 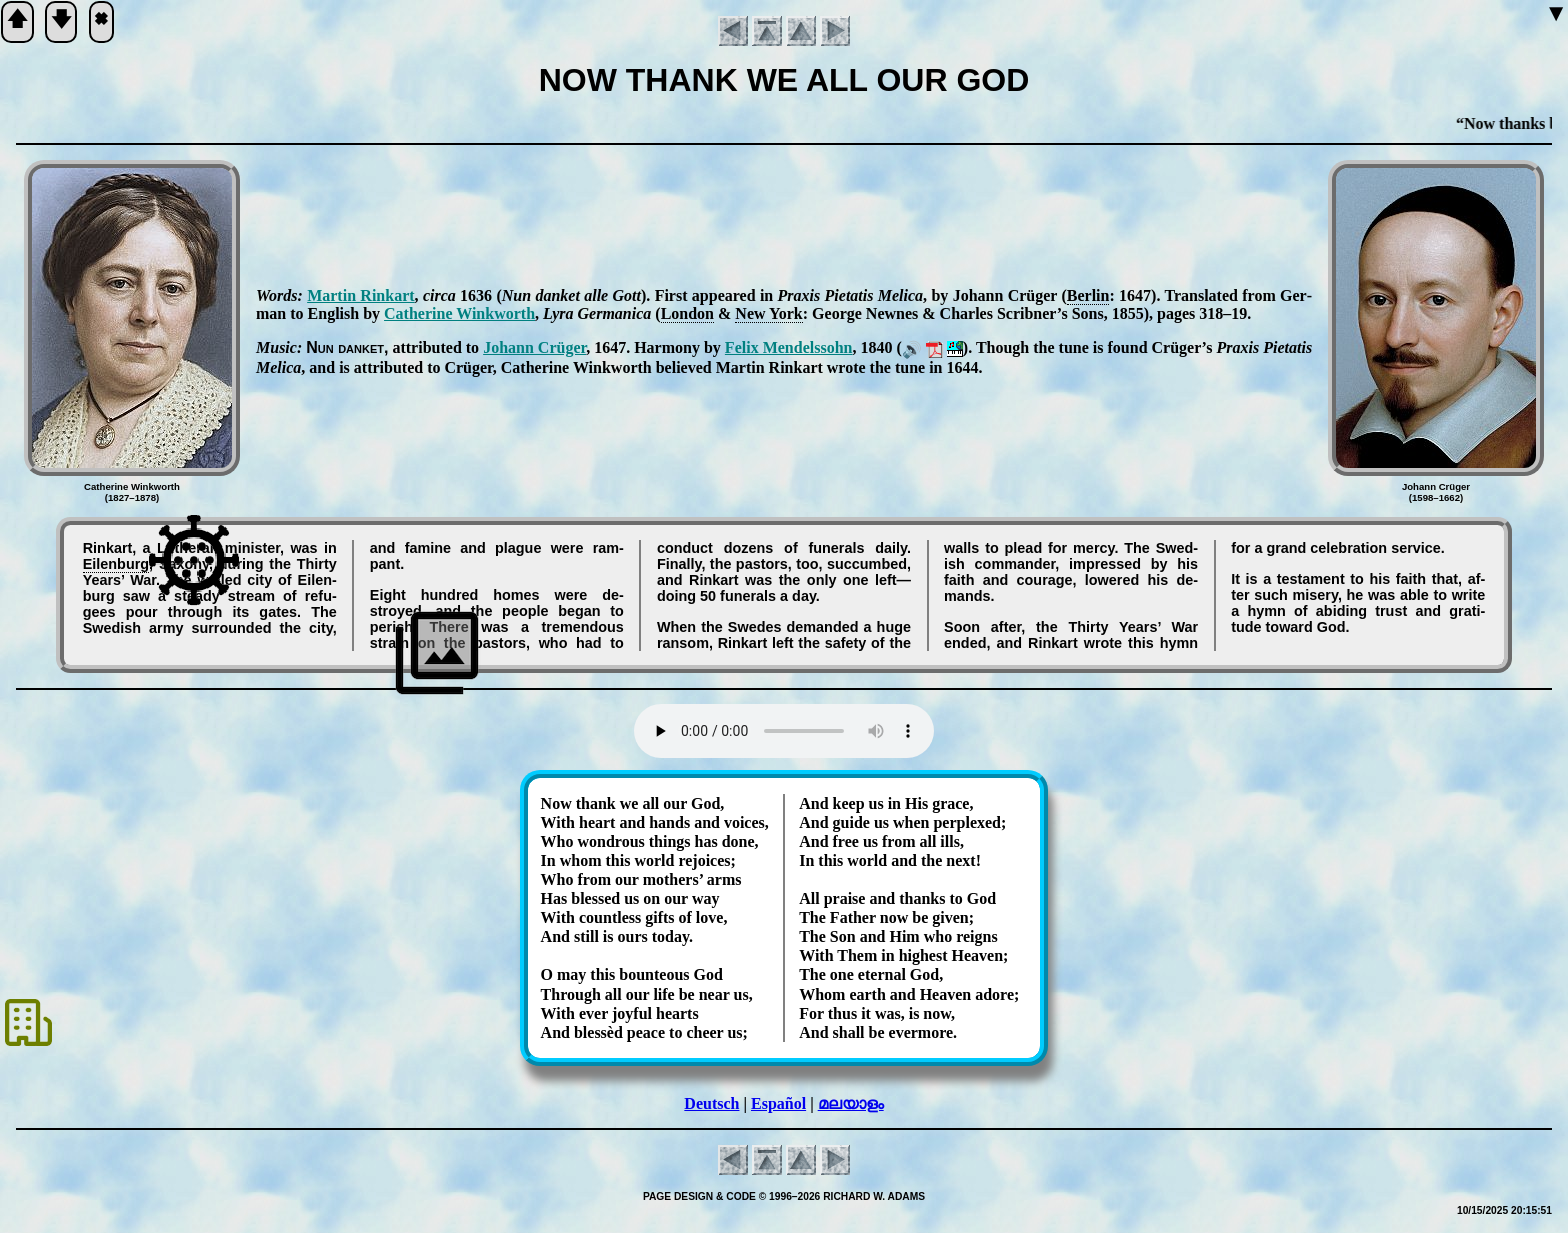 What do you see at coordinates (194, 560) in the screenshot?
I see `view covid-19 related information` at bounding box center [194, 560].